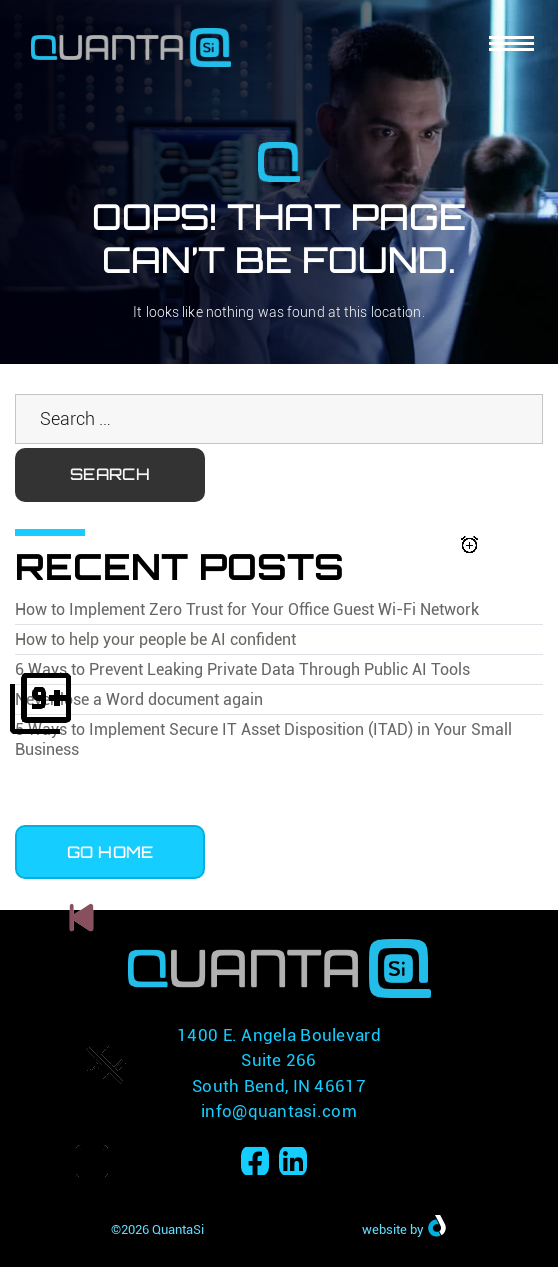 The height and width of the screenshot is (1267, 558). I want to click on go to previous track, so click(81, 917).